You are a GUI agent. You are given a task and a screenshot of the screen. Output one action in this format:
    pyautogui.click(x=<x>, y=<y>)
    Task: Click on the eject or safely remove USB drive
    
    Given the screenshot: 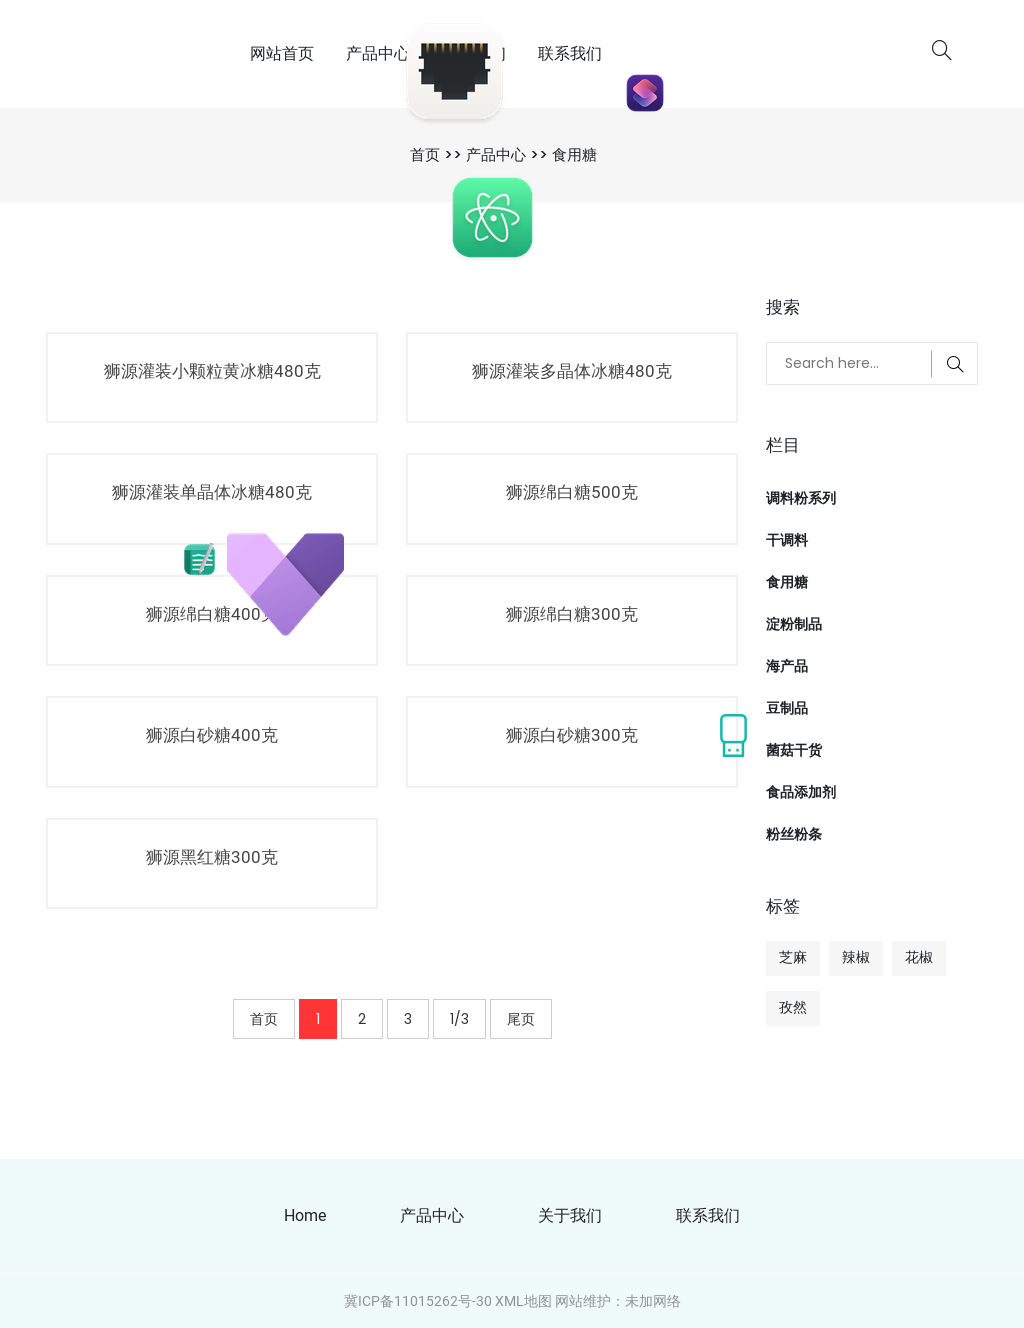 What is the action you would take?
    pyautogui.click(x=733, y=735)
    